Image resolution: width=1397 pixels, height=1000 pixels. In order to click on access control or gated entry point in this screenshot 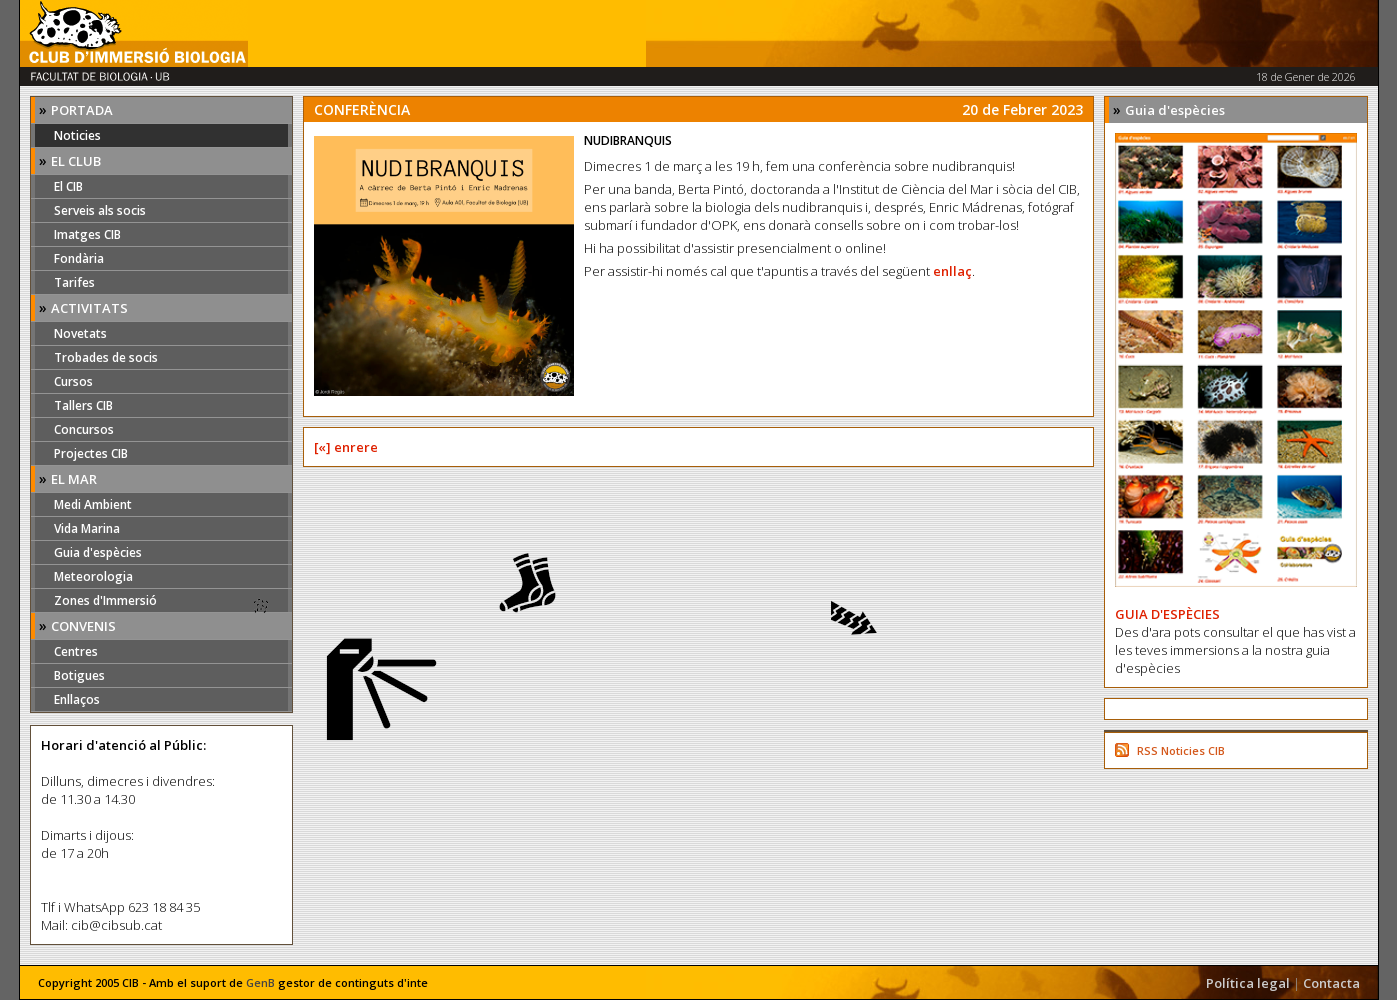, I will do `click(381, 685)`.